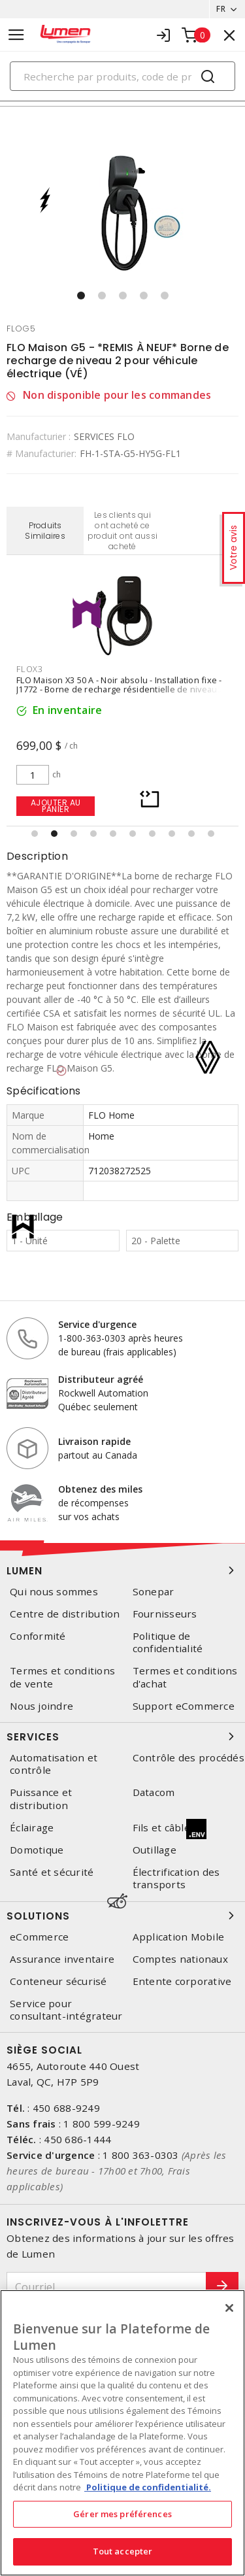 The height and width of the screenshot is (2576, 245). Describe the element at coordinates (208, 1057) in the screenshot. I see `renault brand logo` at that location.